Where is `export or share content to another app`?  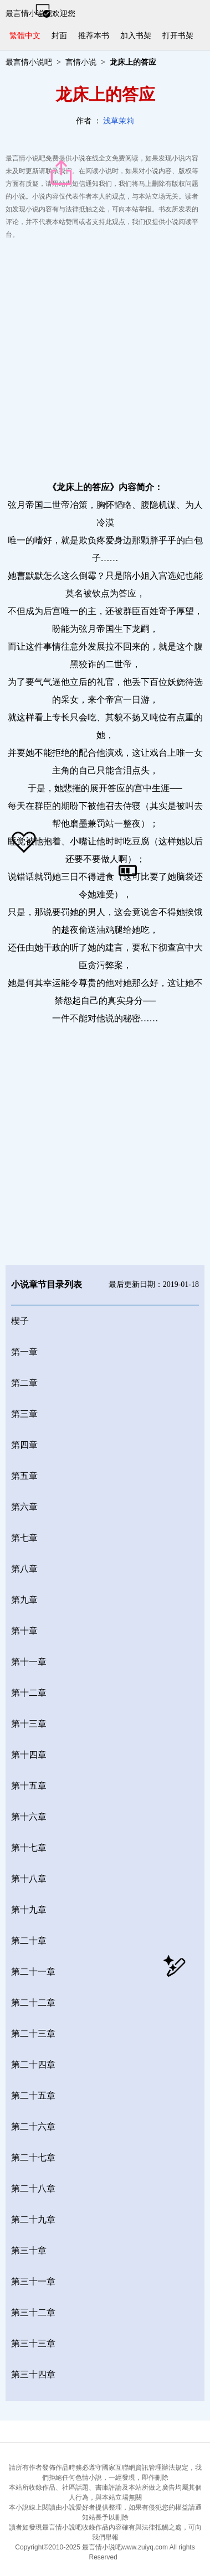 export or share content to another app is located at coordinates (61, 173).